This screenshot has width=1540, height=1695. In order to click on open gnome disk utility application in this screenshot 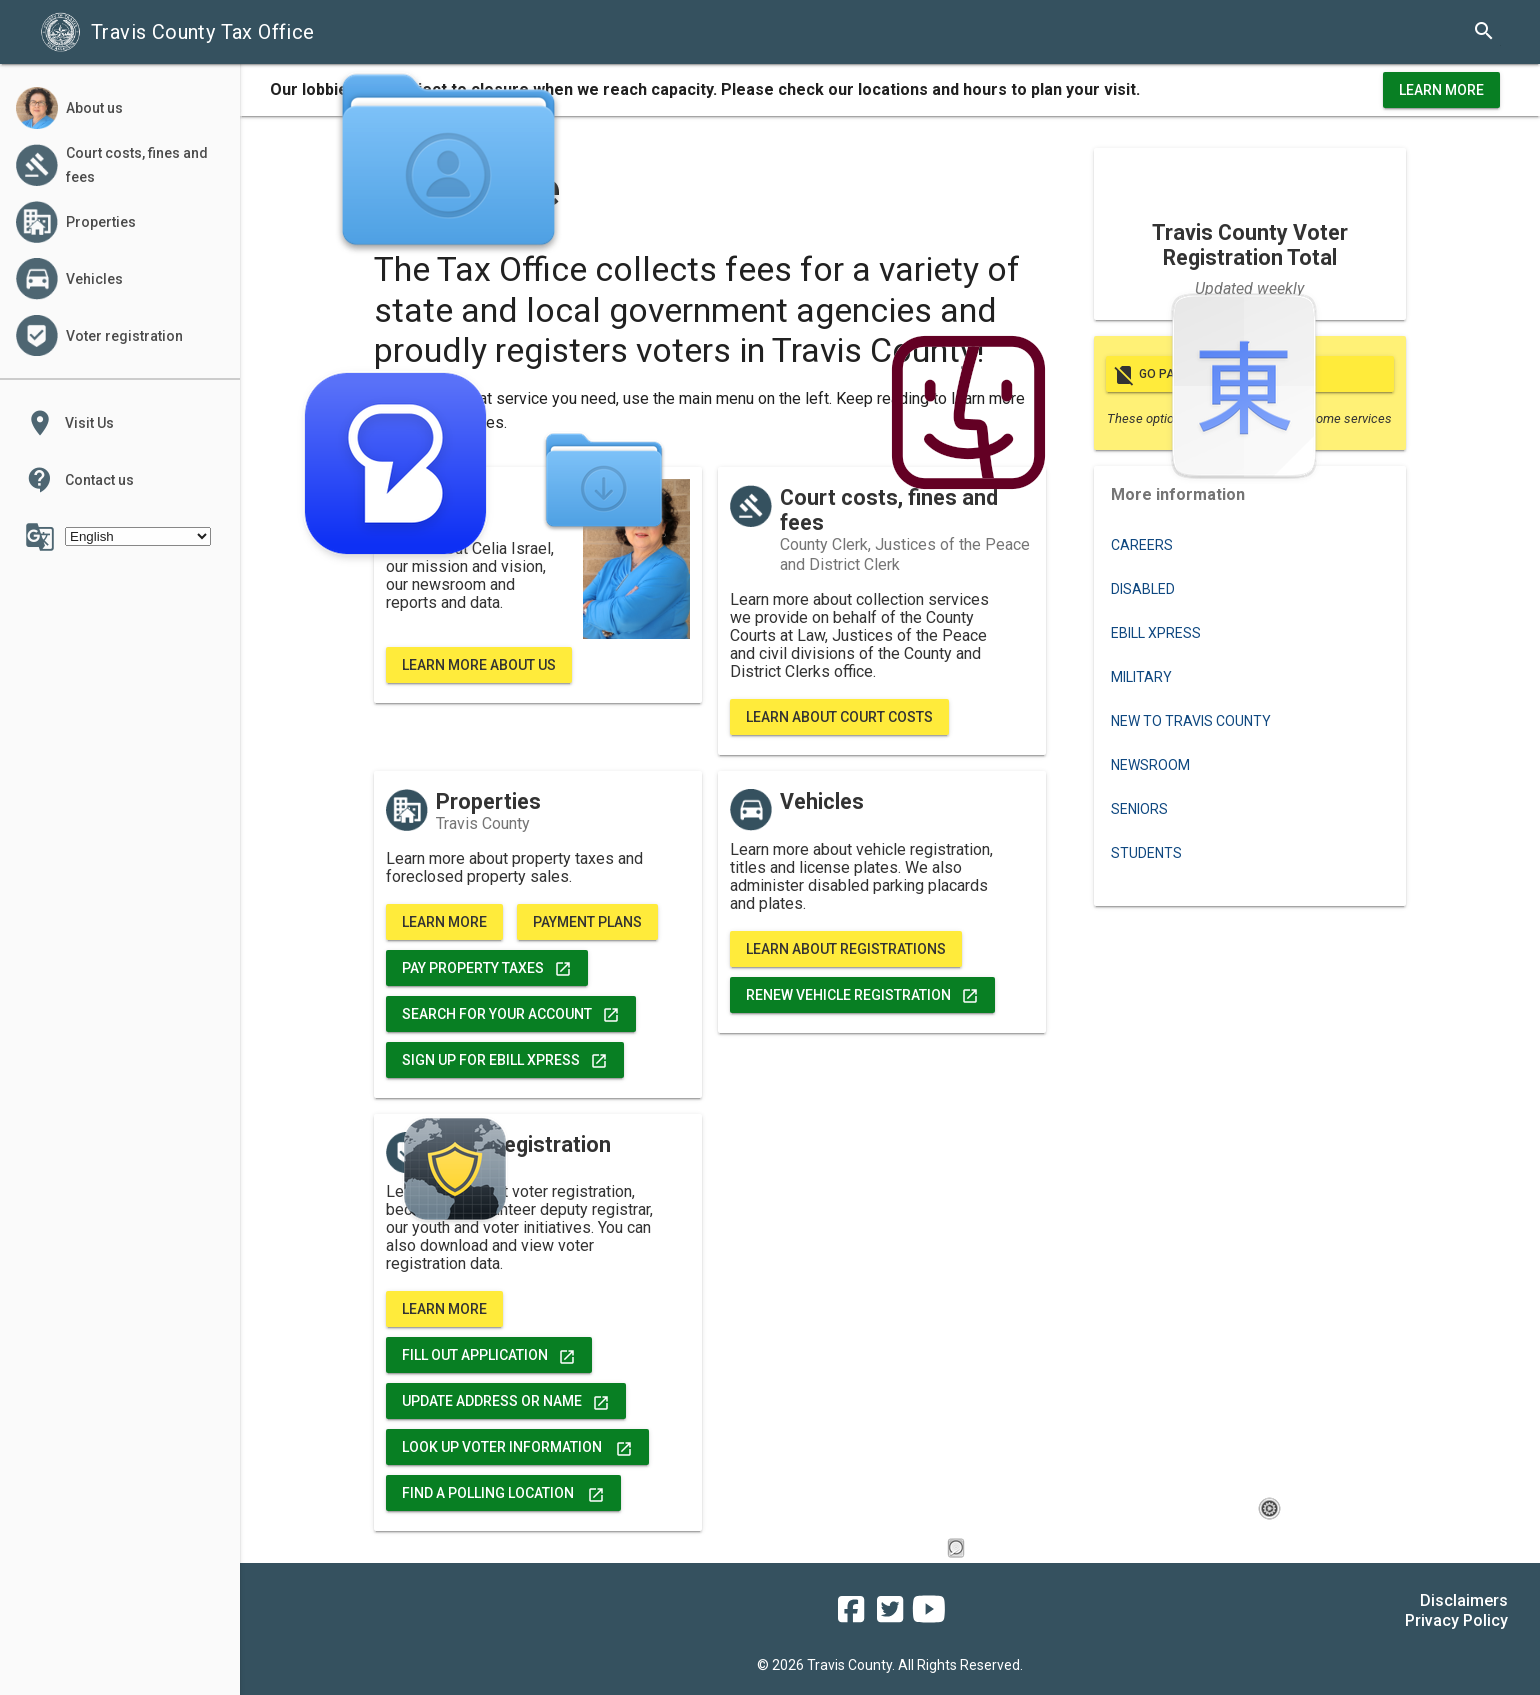, I will do `click(956, 1548)`.